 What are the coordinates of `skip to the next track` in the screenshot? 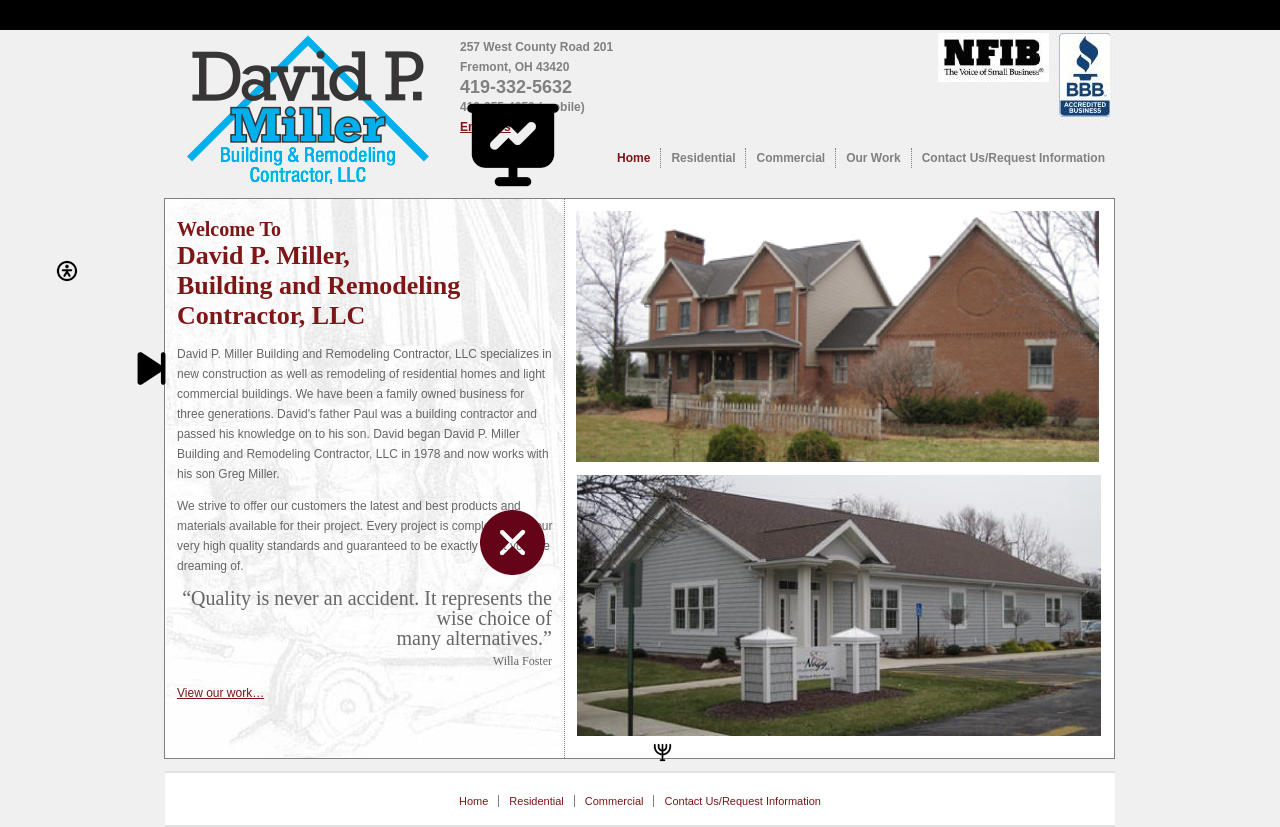 It's located at (151, 368).